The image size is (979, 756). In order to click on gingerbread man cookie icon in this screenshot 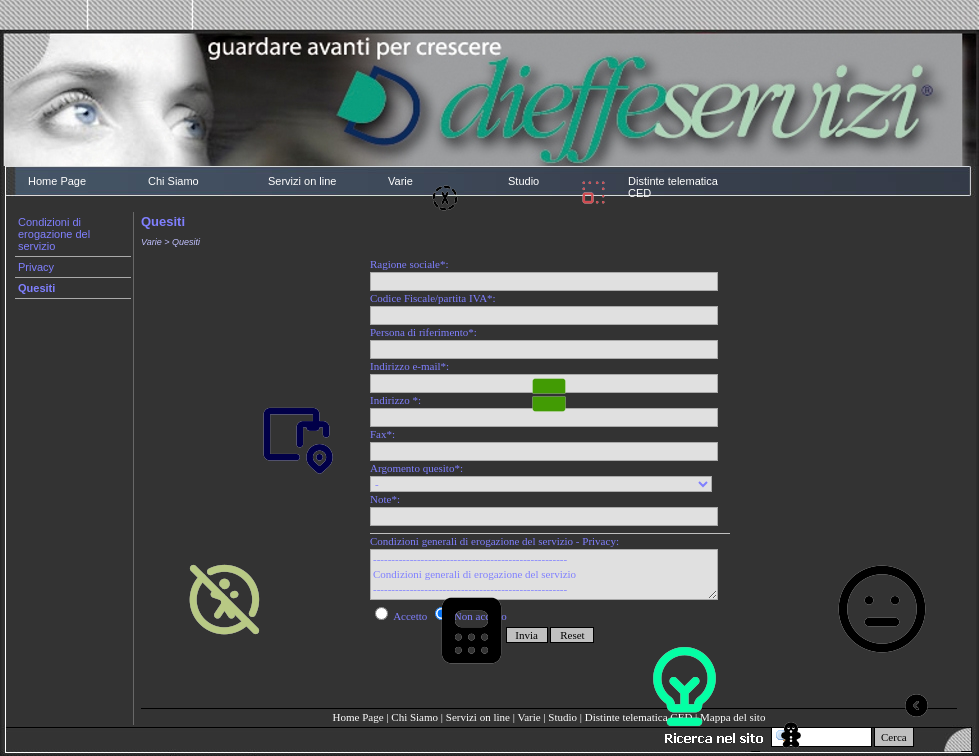, I will do `click(791, 735)`.